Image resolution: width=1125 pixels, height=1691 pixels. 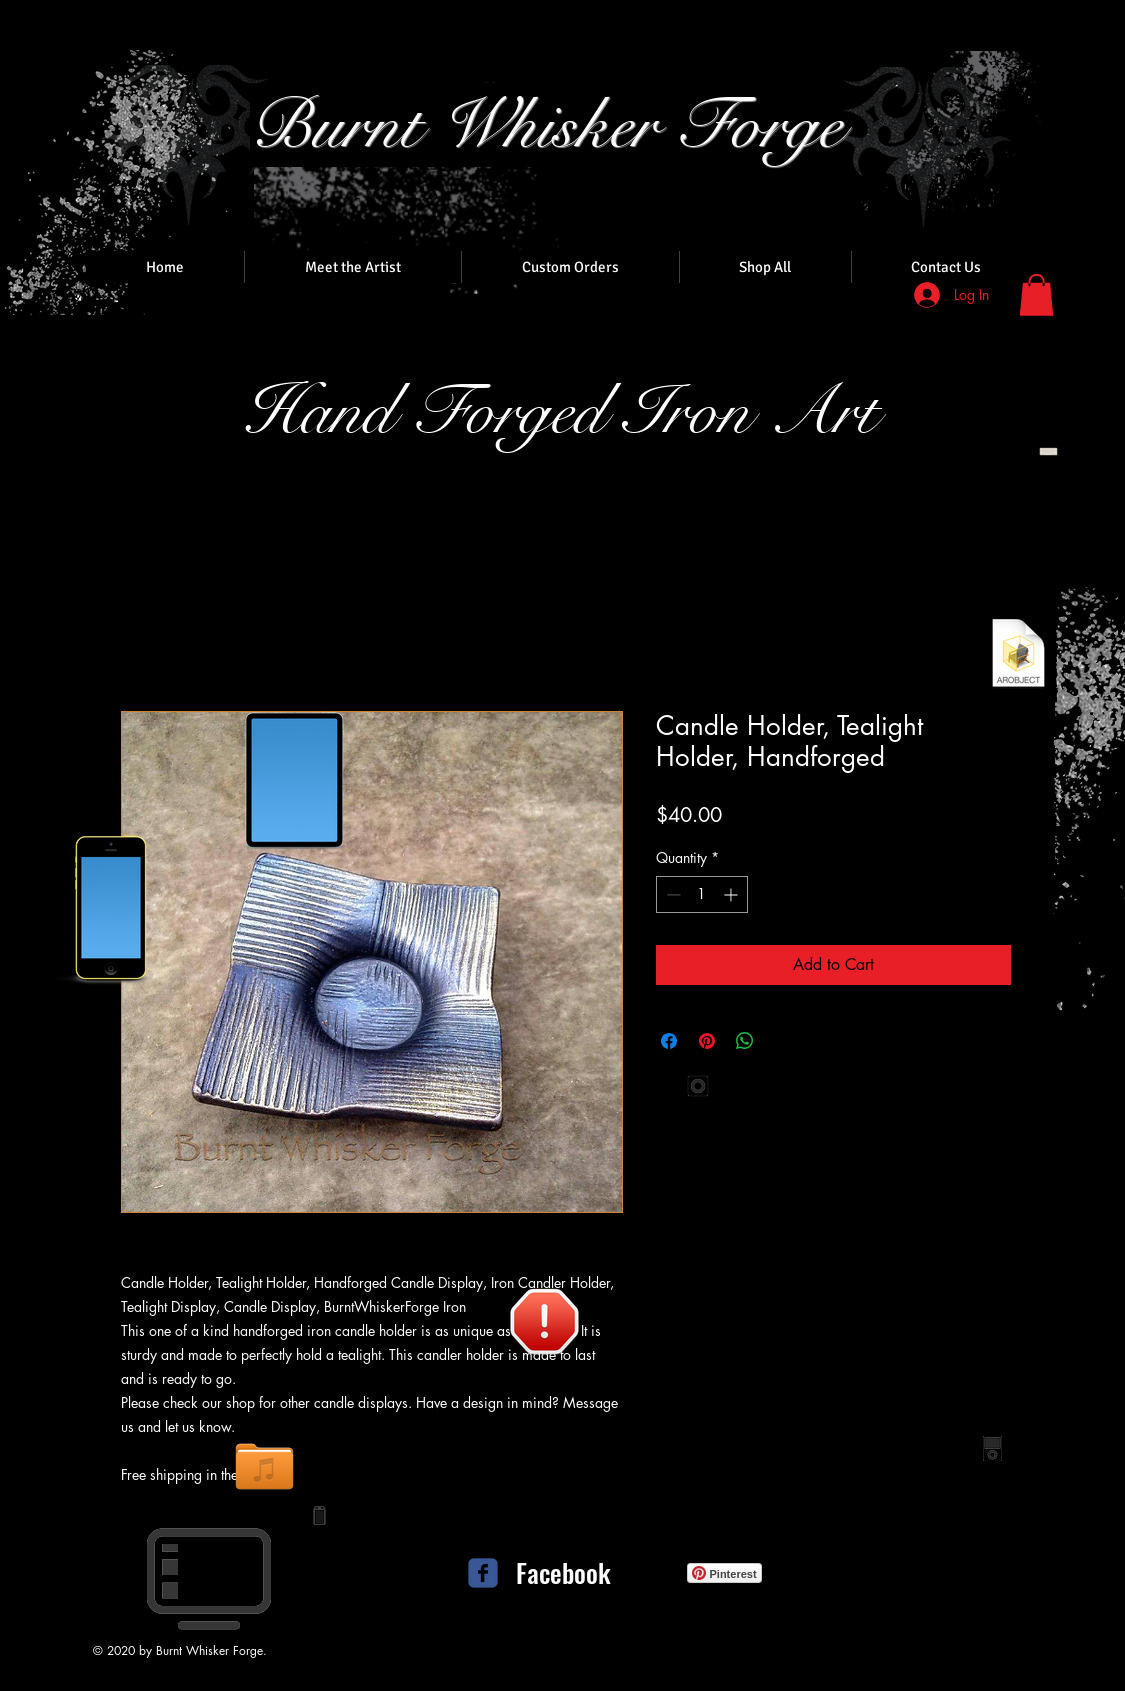 I want to click on iPod Nano device in sidebar, so click(x=992, y=1448).